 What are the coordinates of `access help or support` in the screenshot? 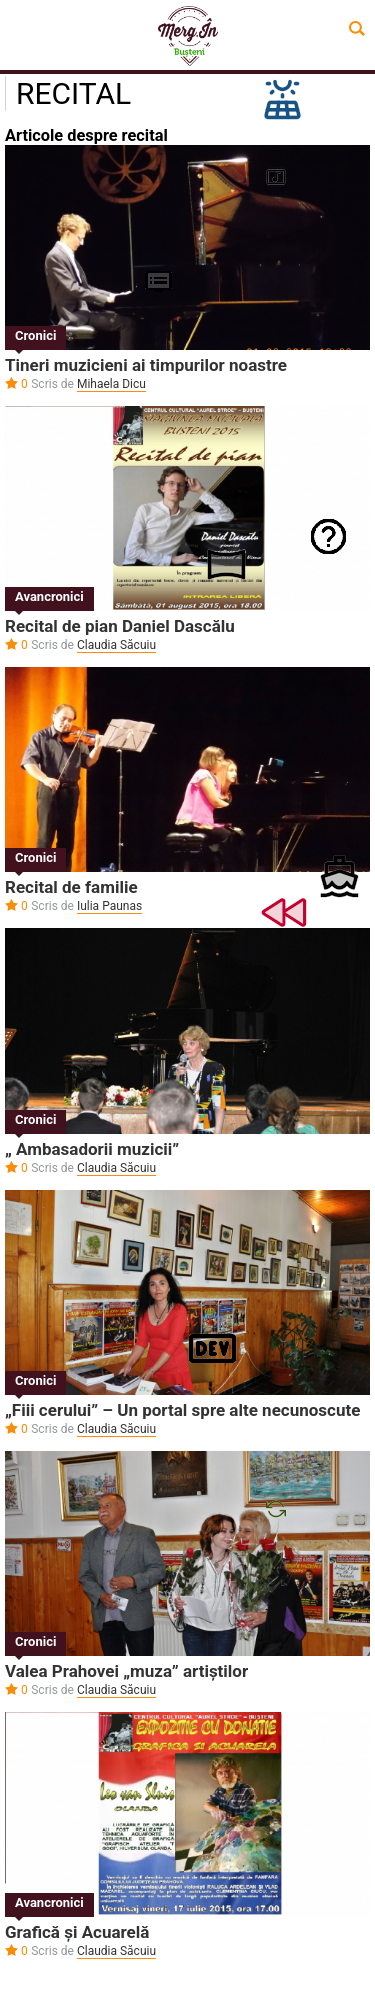 It's located at (328, 536).